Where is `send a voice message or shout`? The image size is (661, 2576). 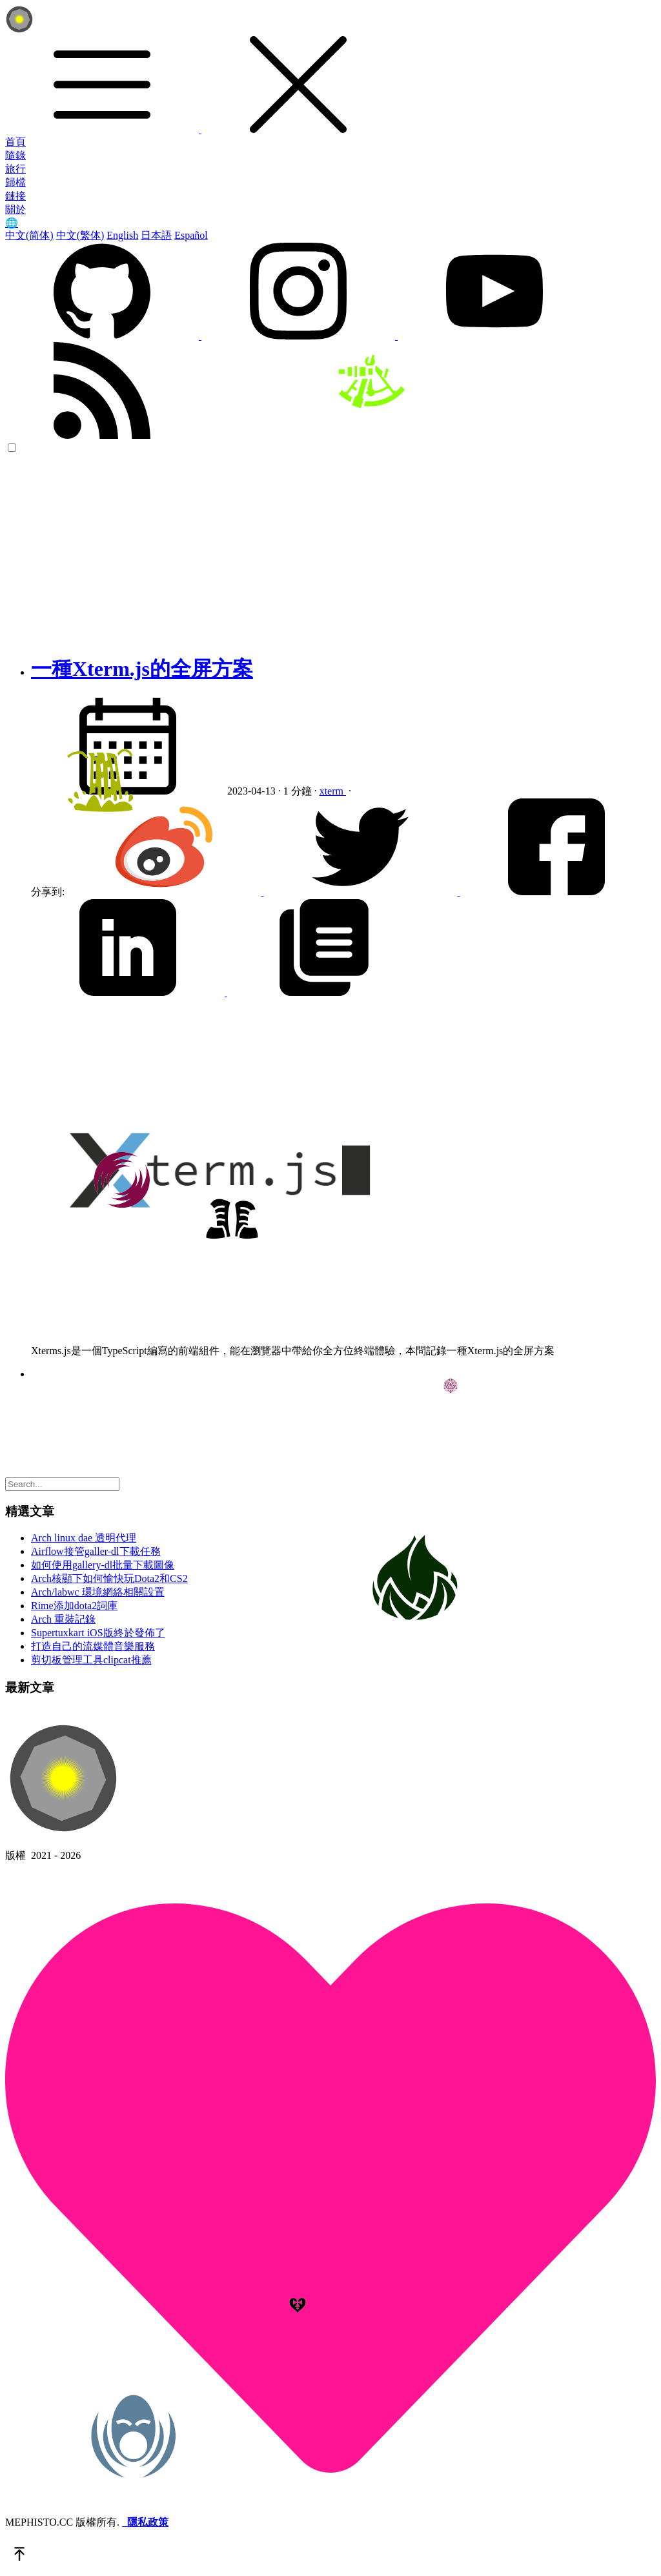
send a voice message or shout is located at coordinates (133, 2435).